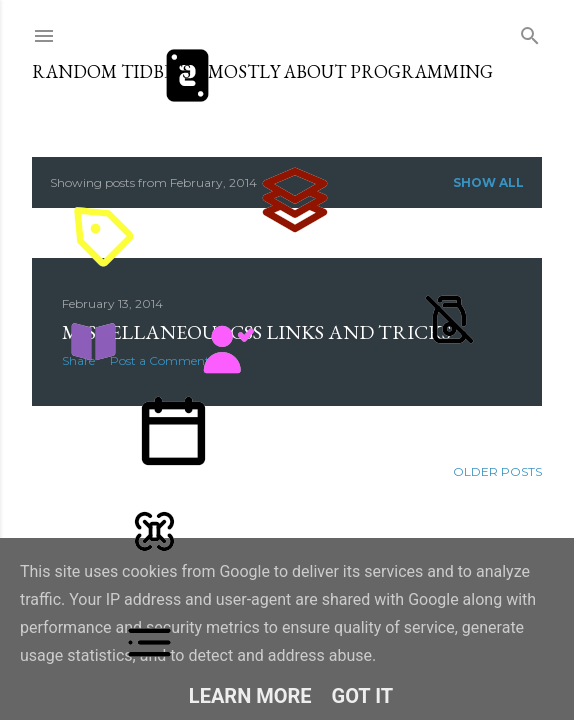 Image resolution: width=574 pixels, height=720 pixels. I want to click on open navigation menu, so click(149, 642).